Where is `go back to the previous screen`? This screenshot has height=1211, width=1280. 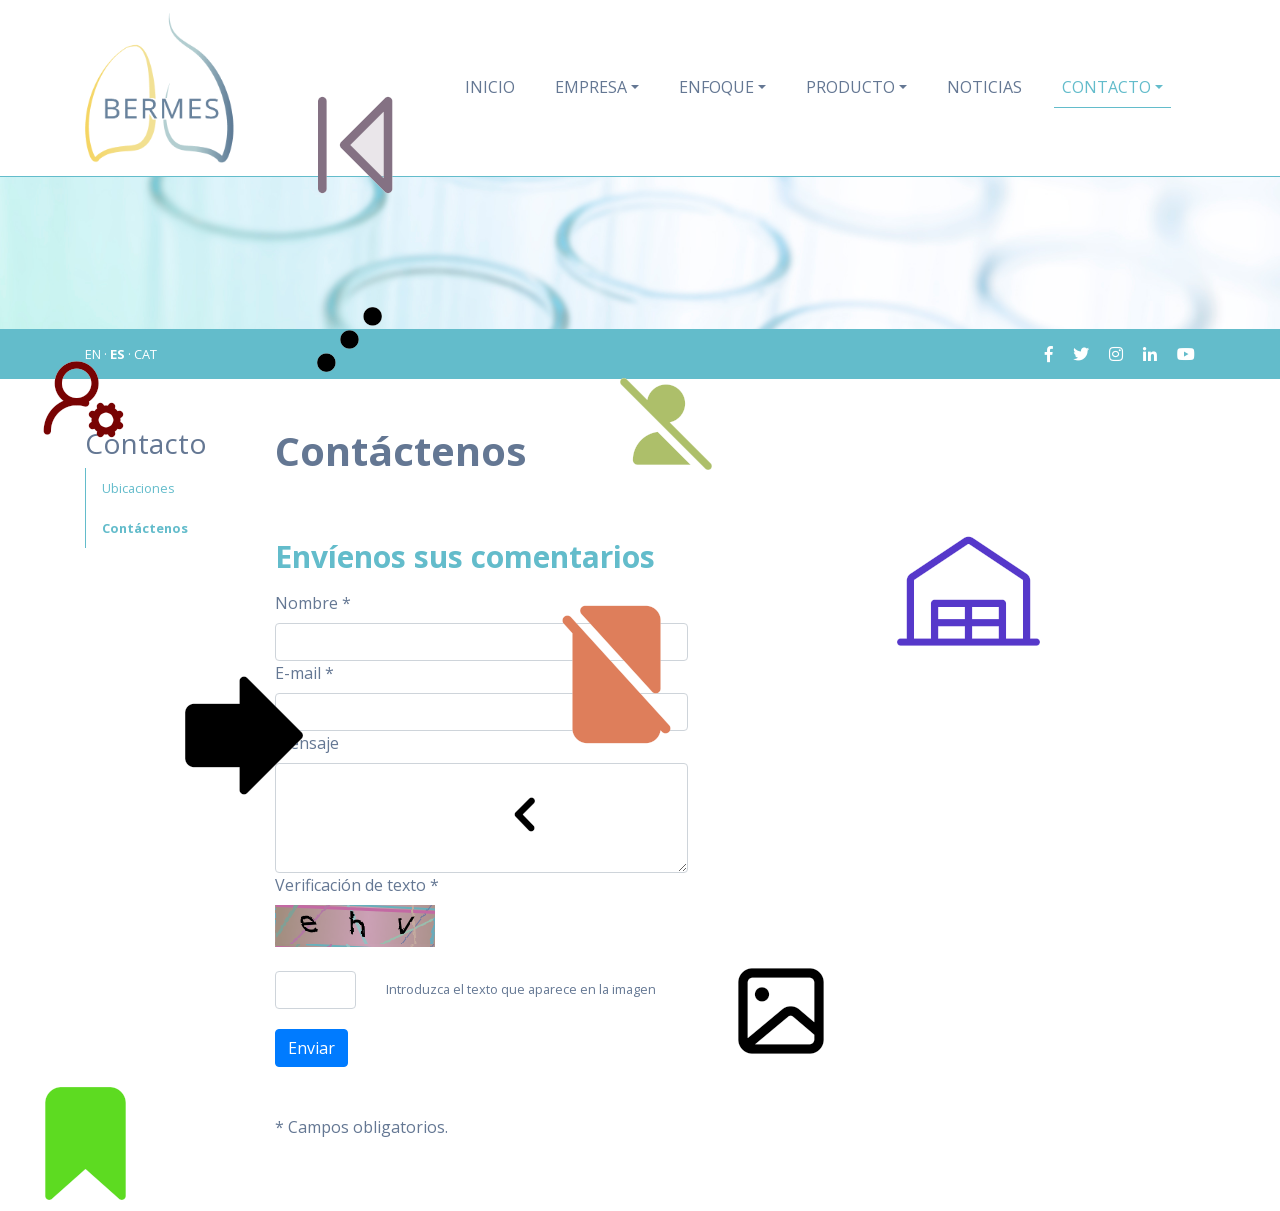
go back to the previous screen is located at coordinates (526, 814).